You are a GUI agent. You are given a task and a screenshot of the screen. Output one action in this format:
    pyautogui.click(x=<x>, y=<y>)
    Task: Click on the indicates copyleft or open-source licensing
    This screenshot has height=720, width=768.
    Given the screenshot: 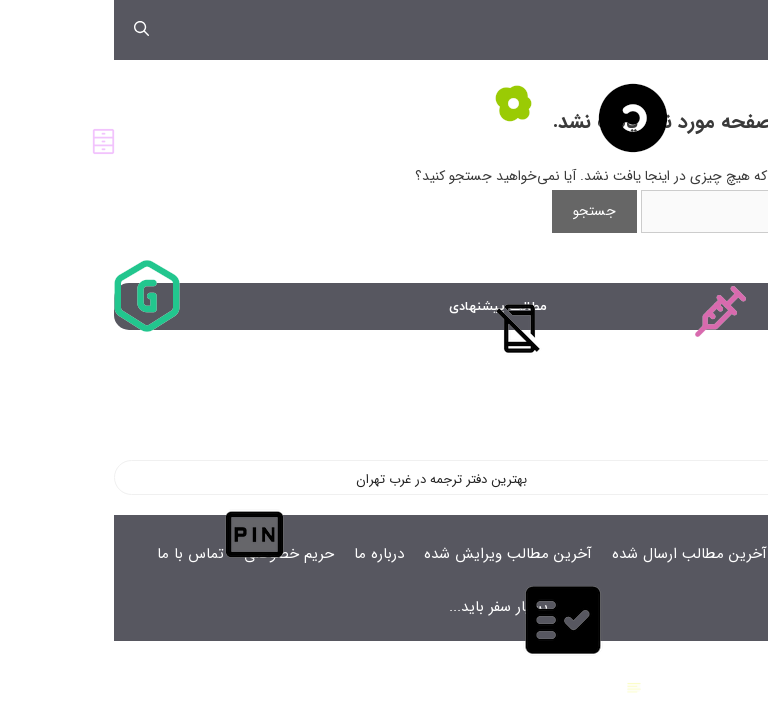 What is the action you would take?
    pyautogui.click(x=633, y=118)
    